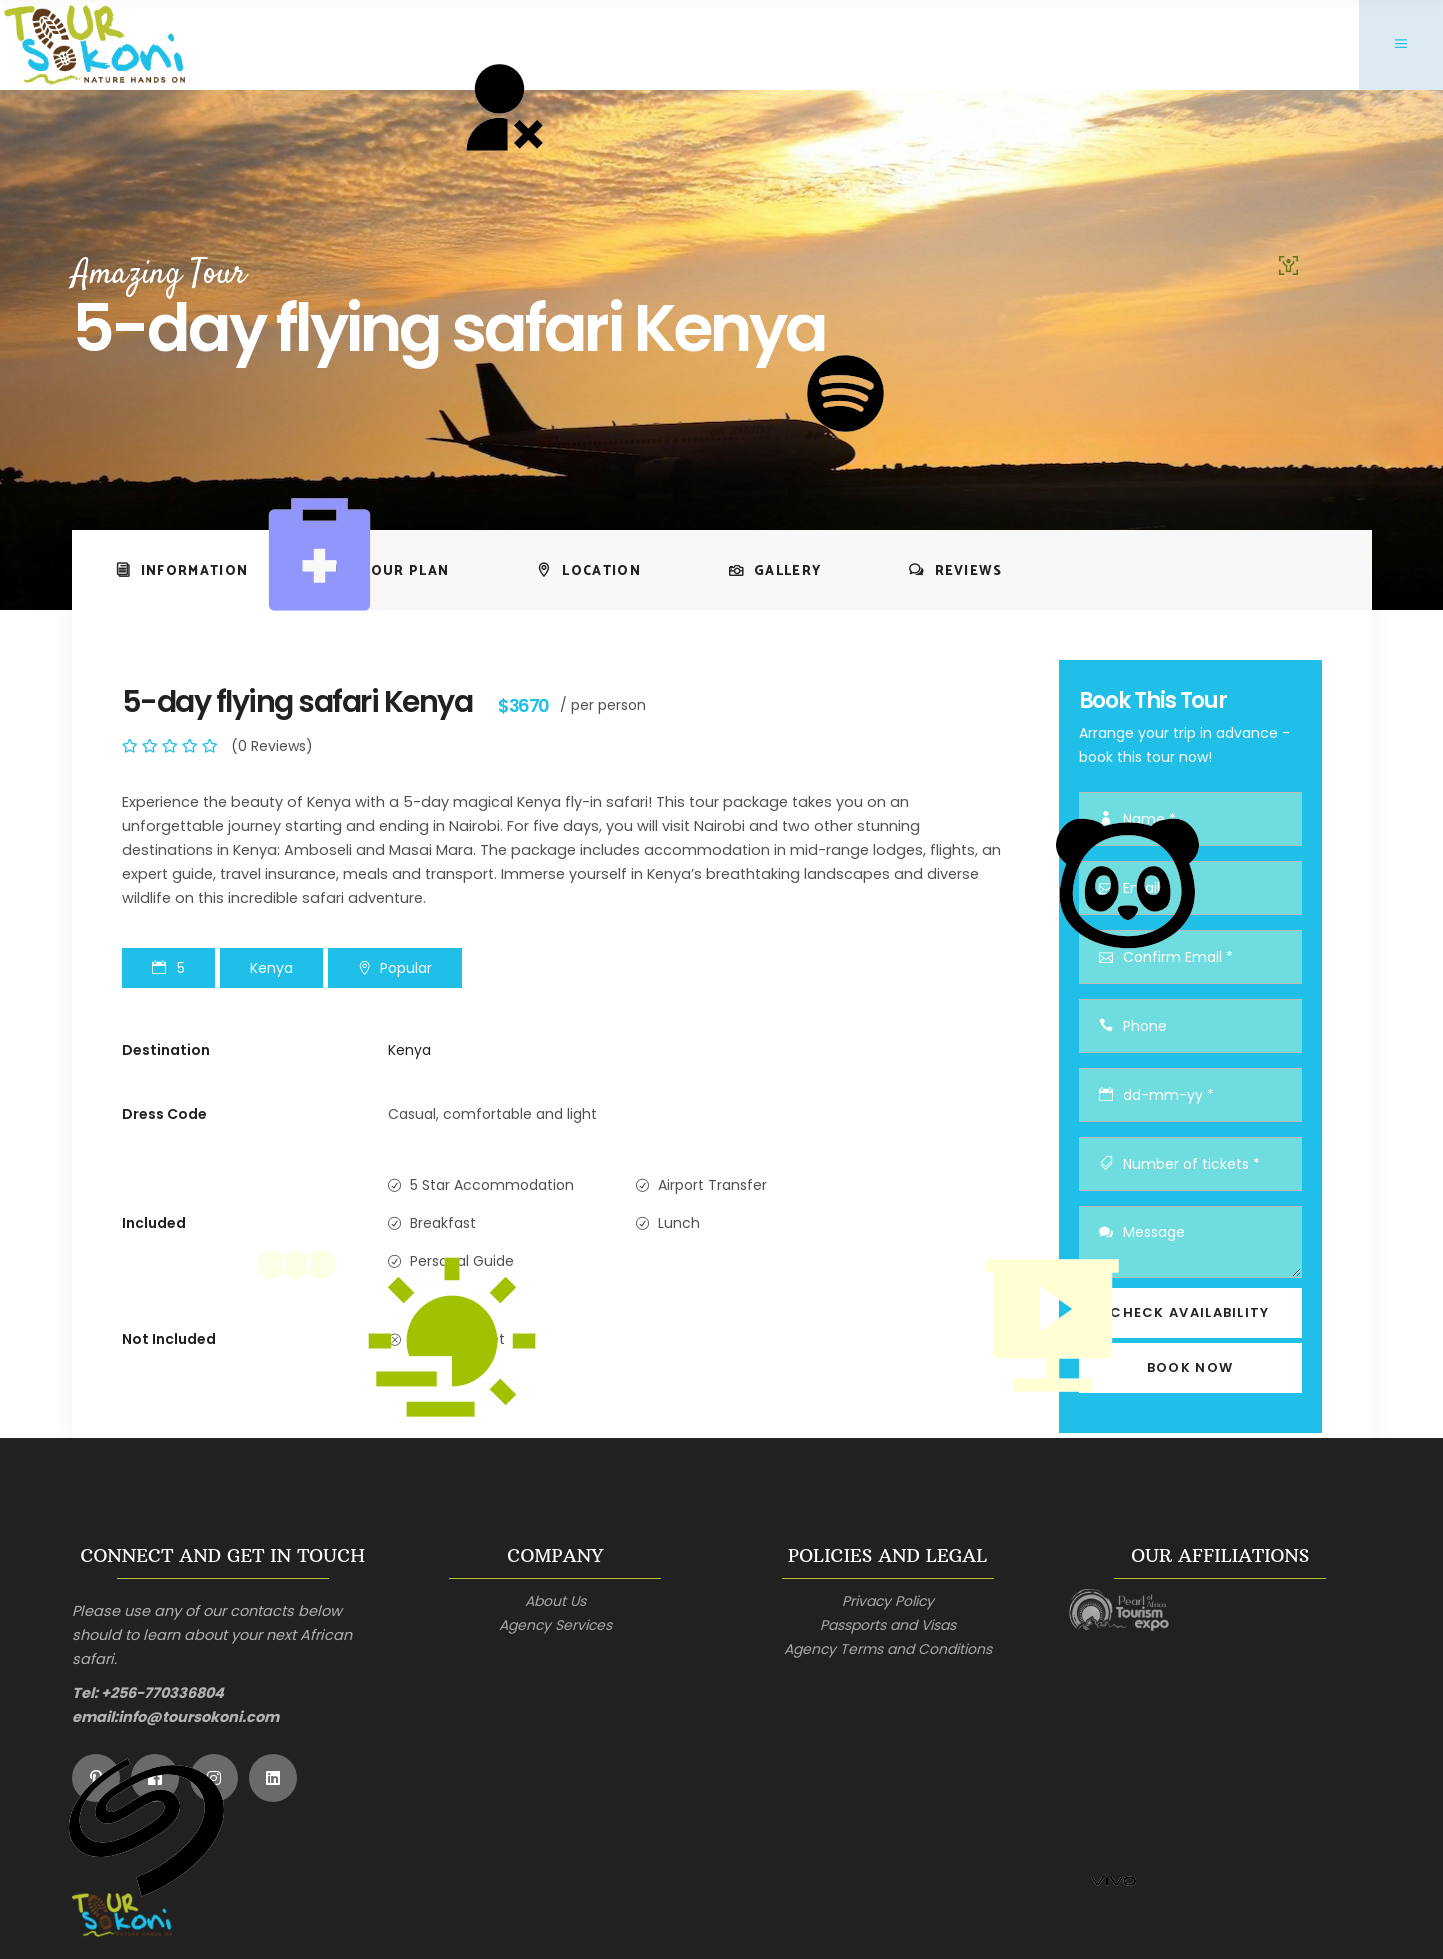 The image size is (1443, 1959). Describe the element at coordinates (499, 109) in the screenshot. I see `unfollow a user` at that location.